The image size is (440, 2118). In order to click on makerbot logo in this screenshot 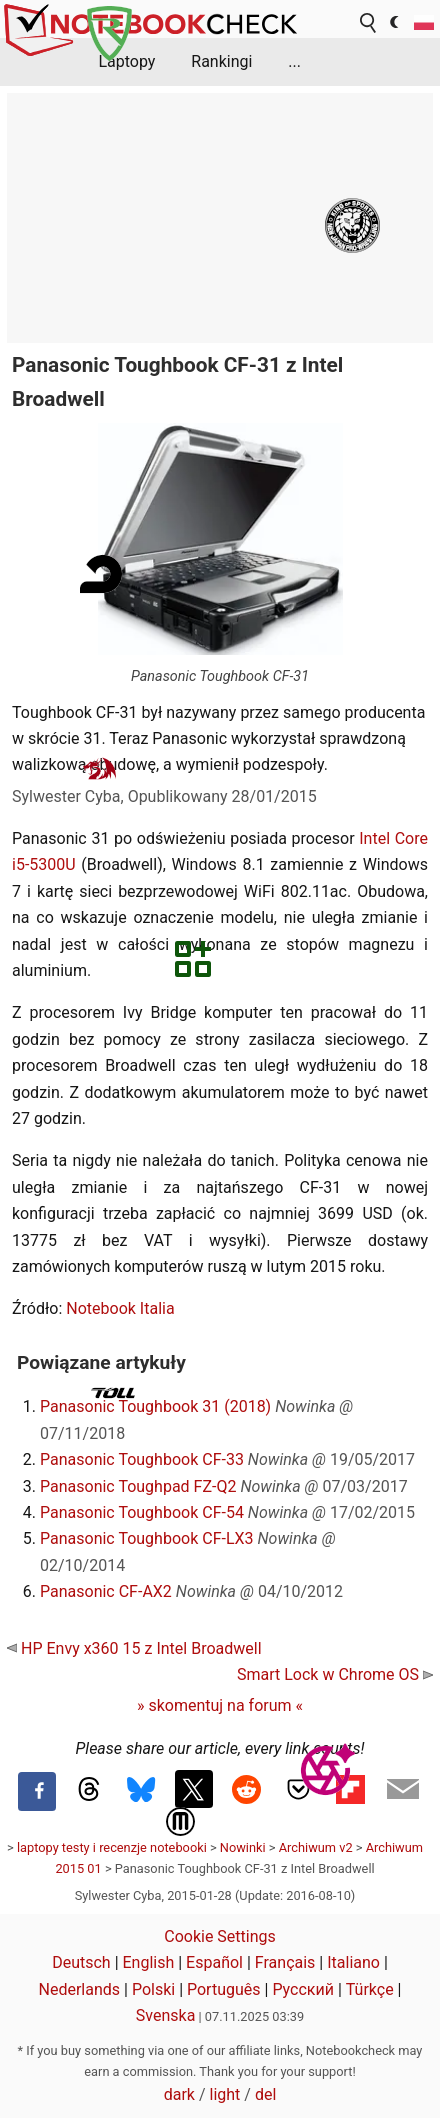, I will do `click(180, 1821)`.